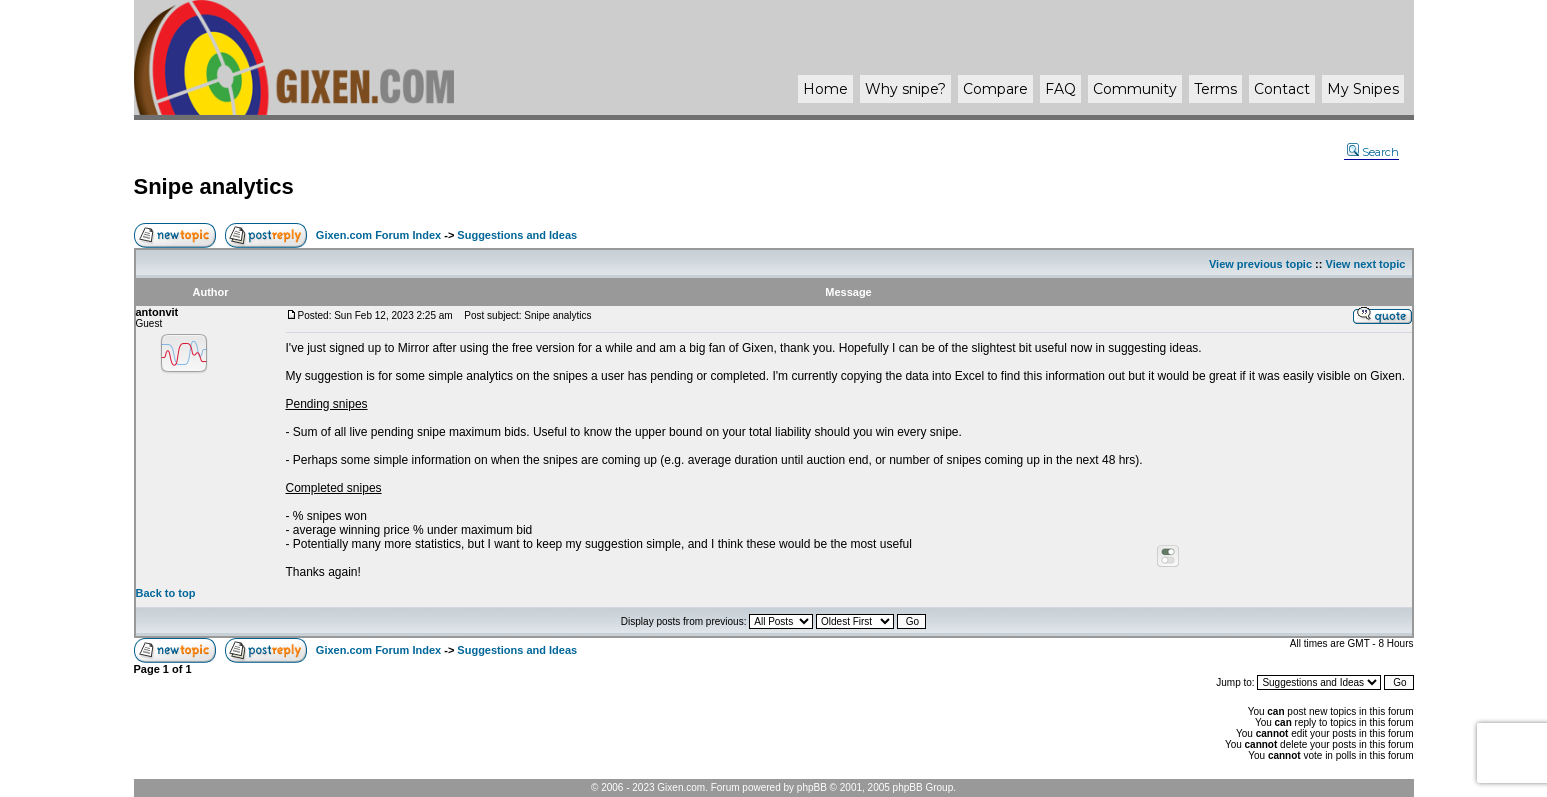 The height and width of the screenshot is (797, 1547). I want to click on open gnome tweaks settings, so click(1168, 556).